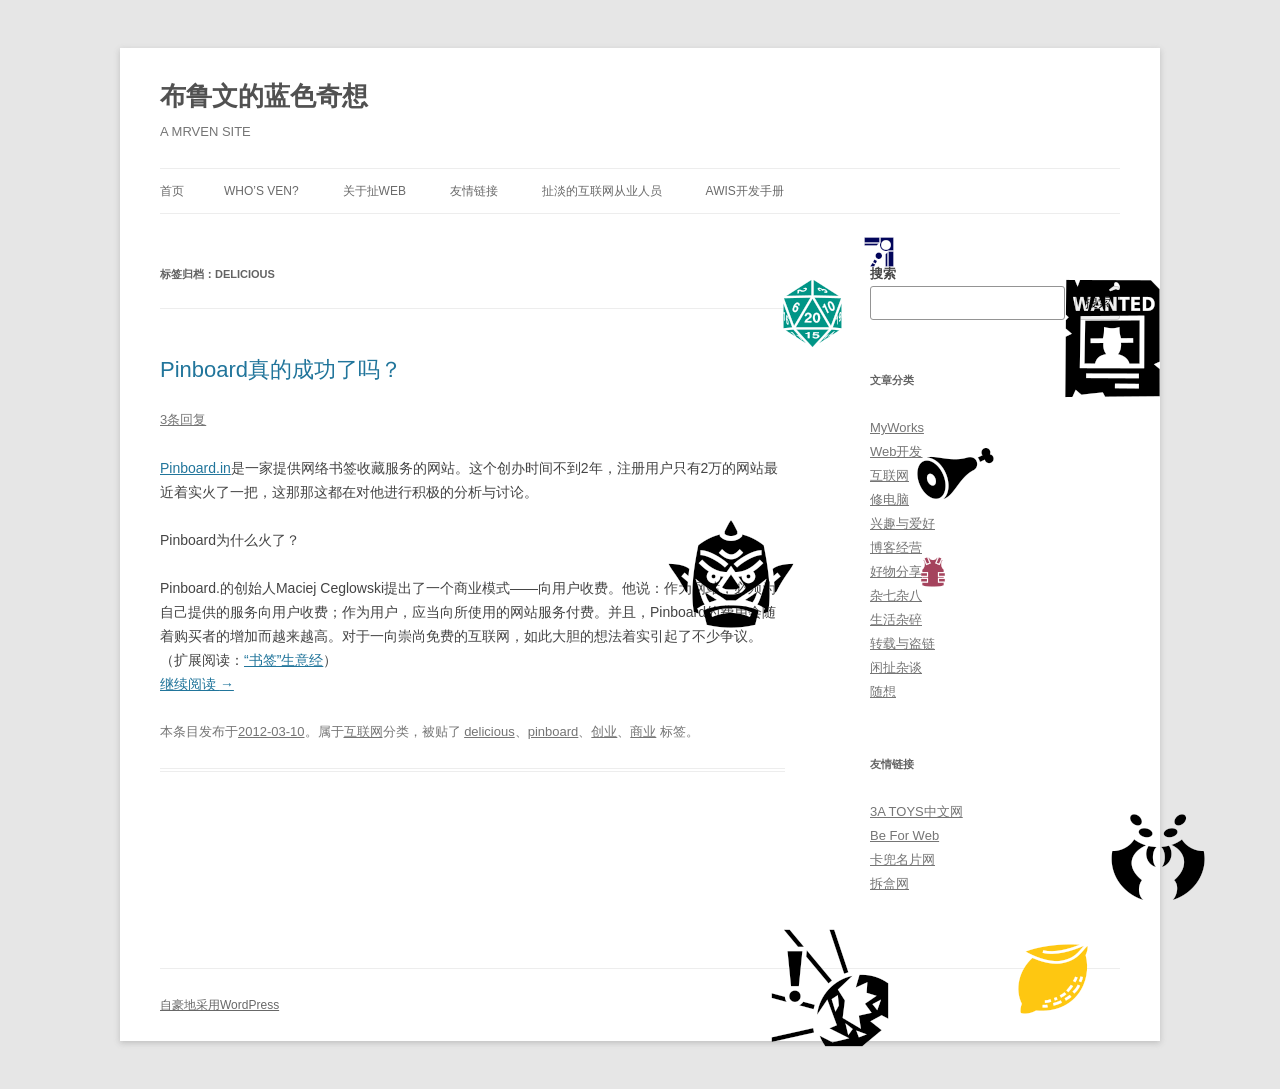 The image size is (1280, 1089). I want to click on roll a d20 die, so click(812, 313).